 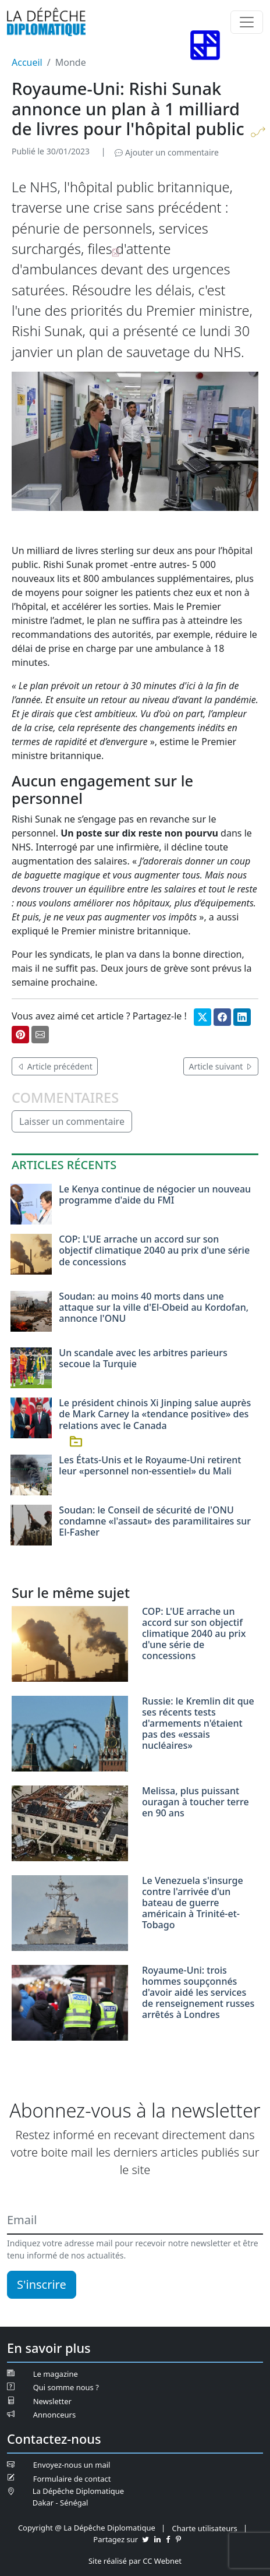 What do you see at coordinates (115, 252) in the screenshot?
I see `fuel or gas station indicator` at bounding box center [115, 252].